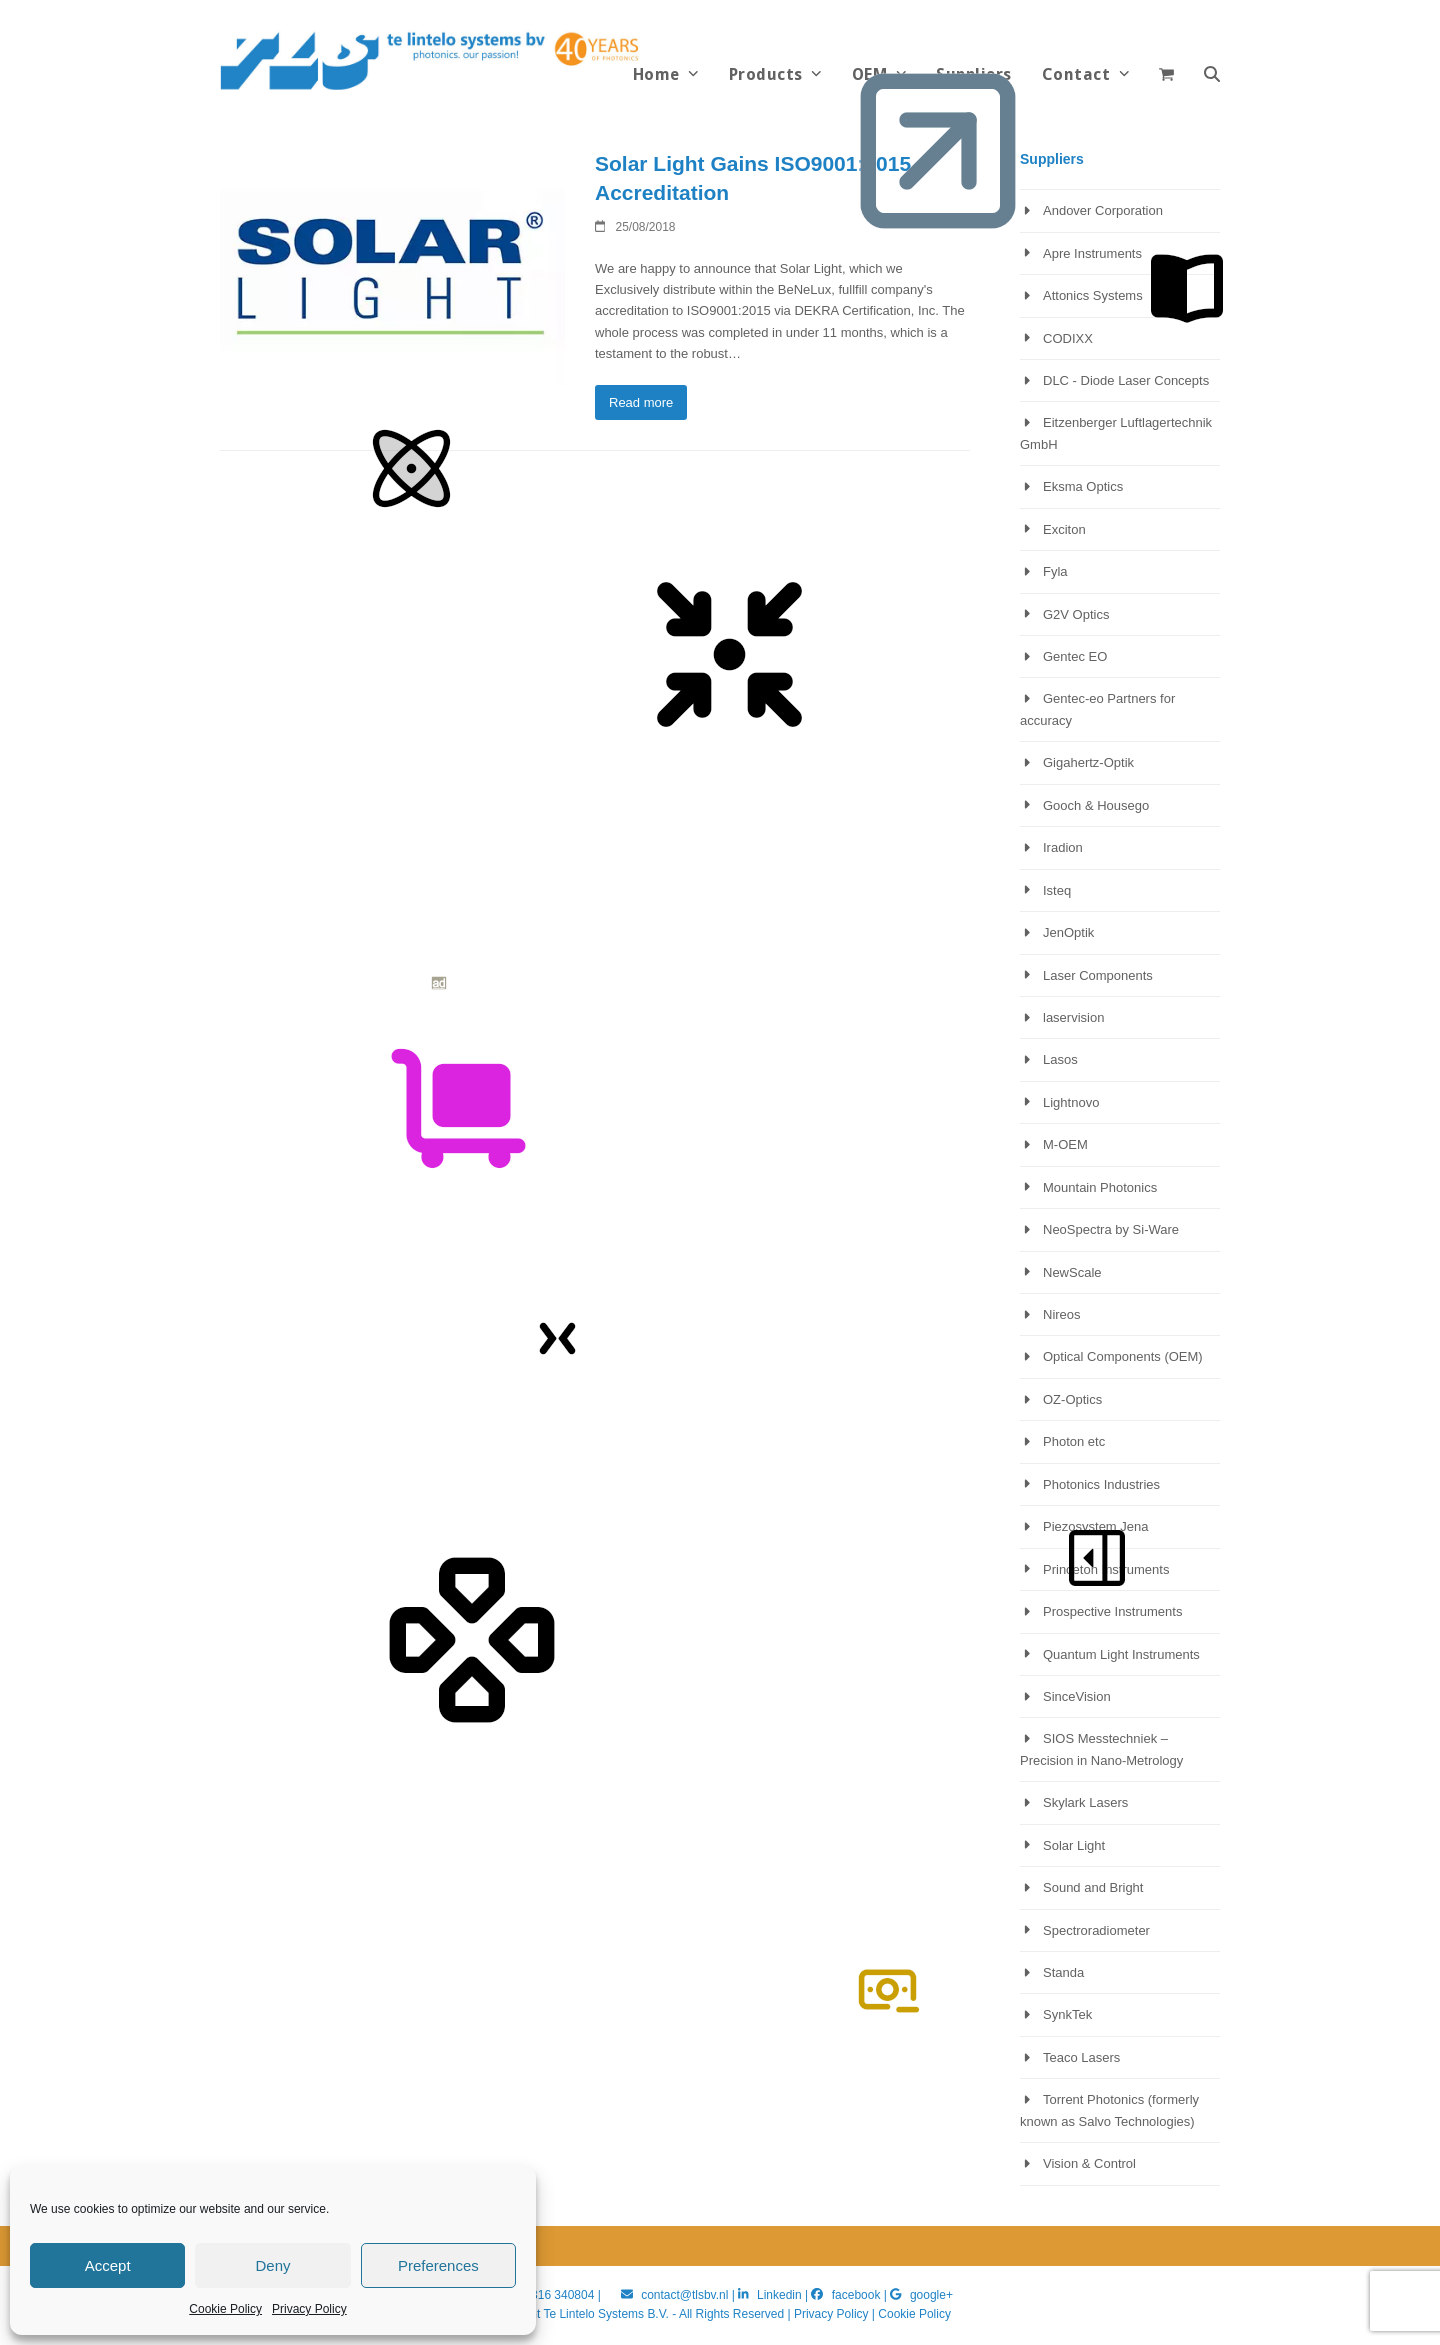 The width and height of the screenshot is (1440, 2345). What do you see at coordinates (439, 983) in the screenshot?
I see `Adversal advertising platform logo` at bounding box center [439, 983].